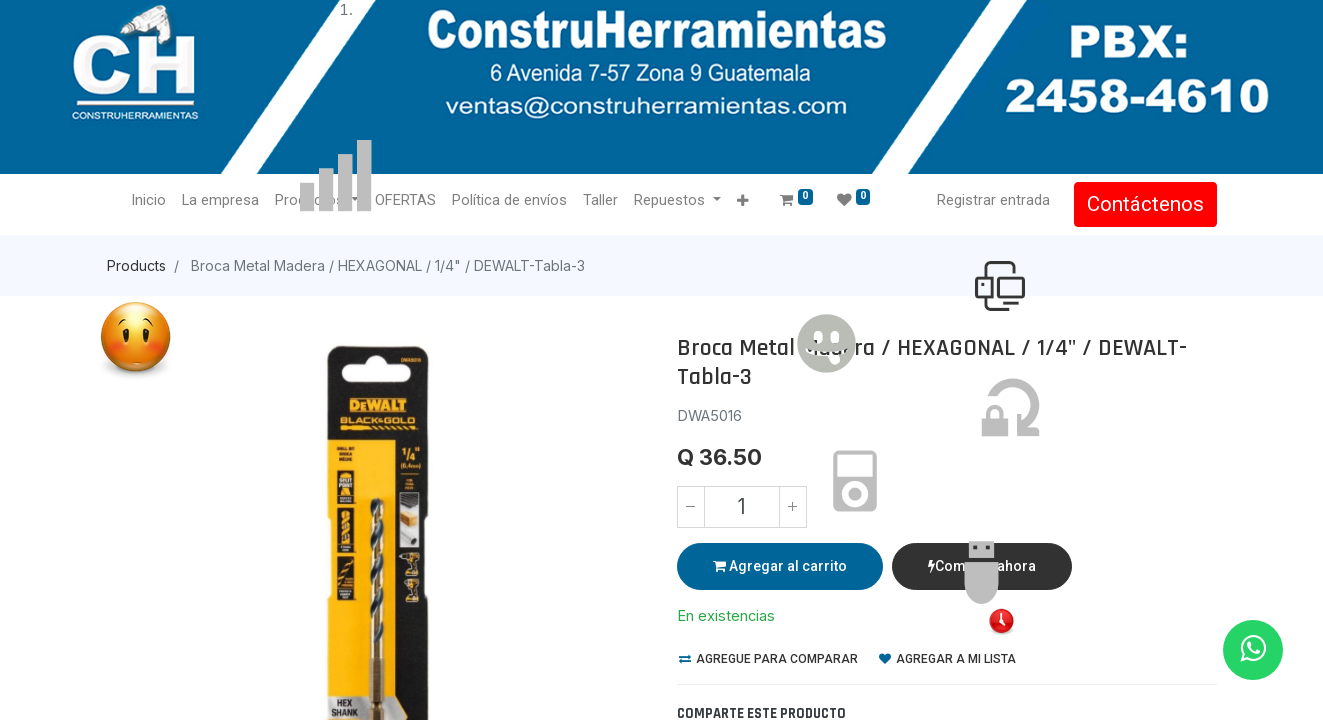  What do you see at coordinates (1000, 286) in the screenshot?
I see `manage connected devices and peripherals` at bounding box center [1000, 286].